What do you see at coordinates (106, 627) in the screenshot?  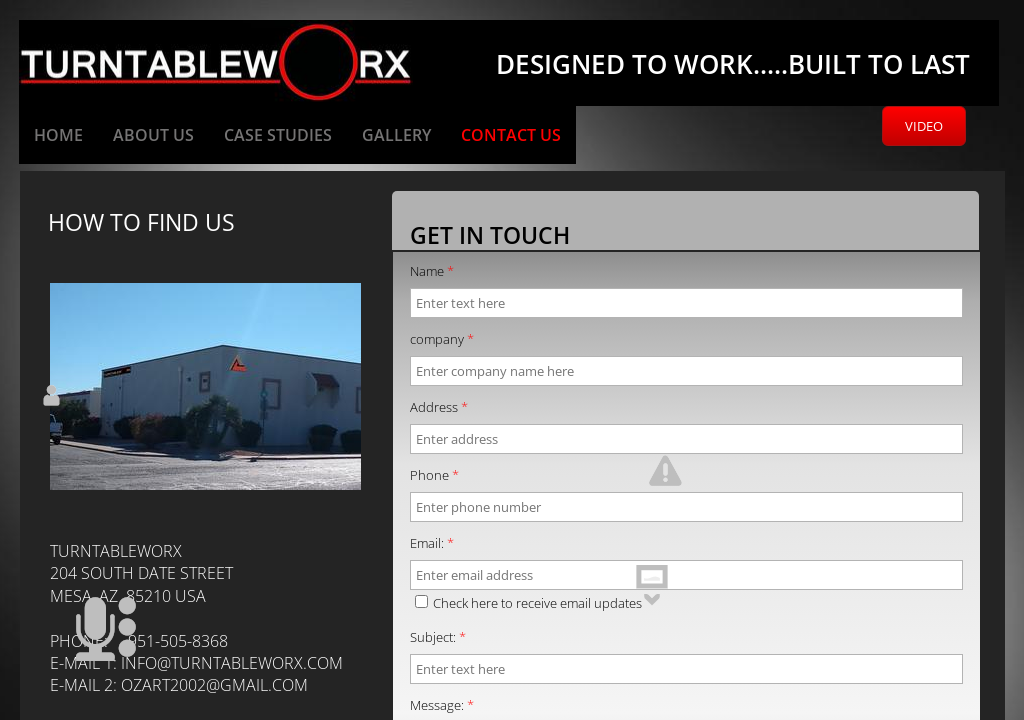 I see `microphone input level is high` at bounding box center [106, 627].